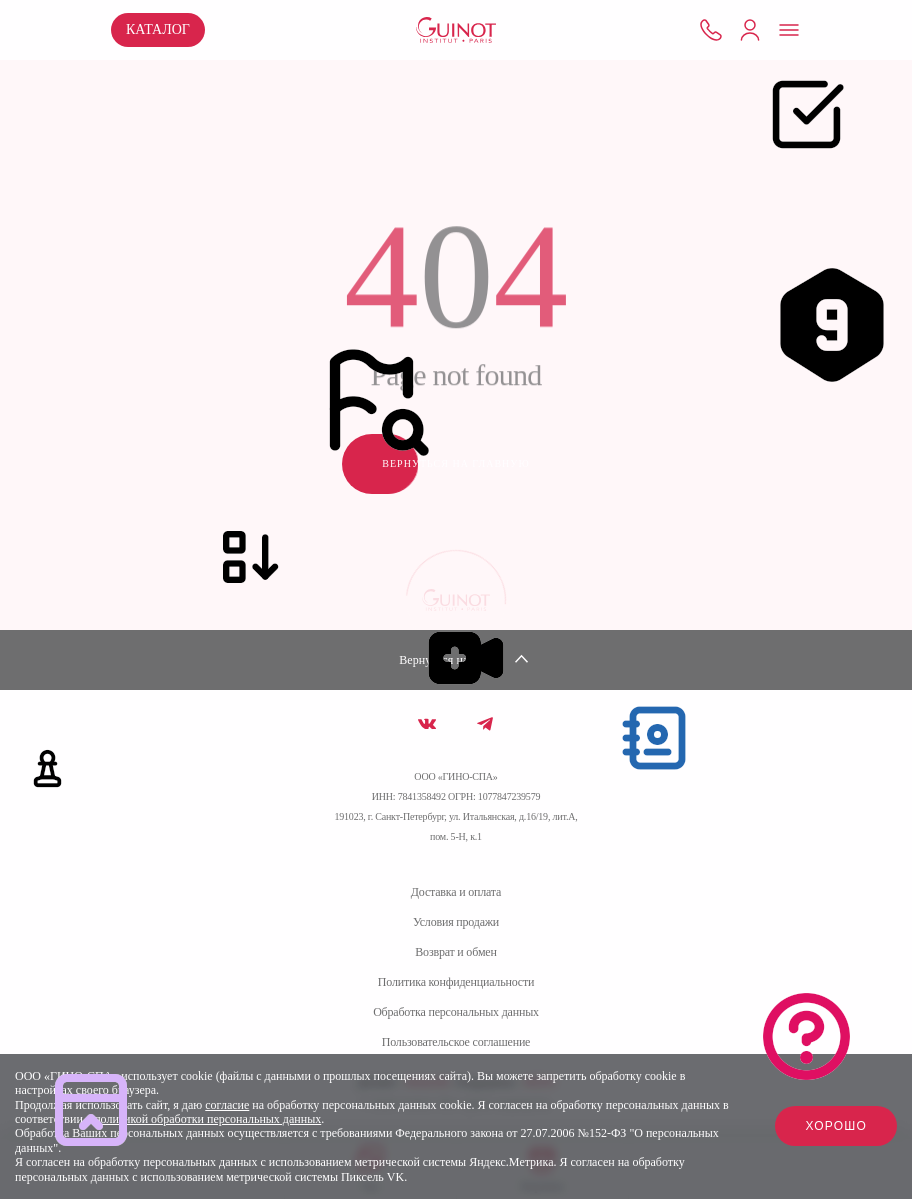 The image size is (912, 1199). Describe the element at coordinates (832, 325) in the screenshot. I see `indicates step 9 in a multi-step process` at that location.